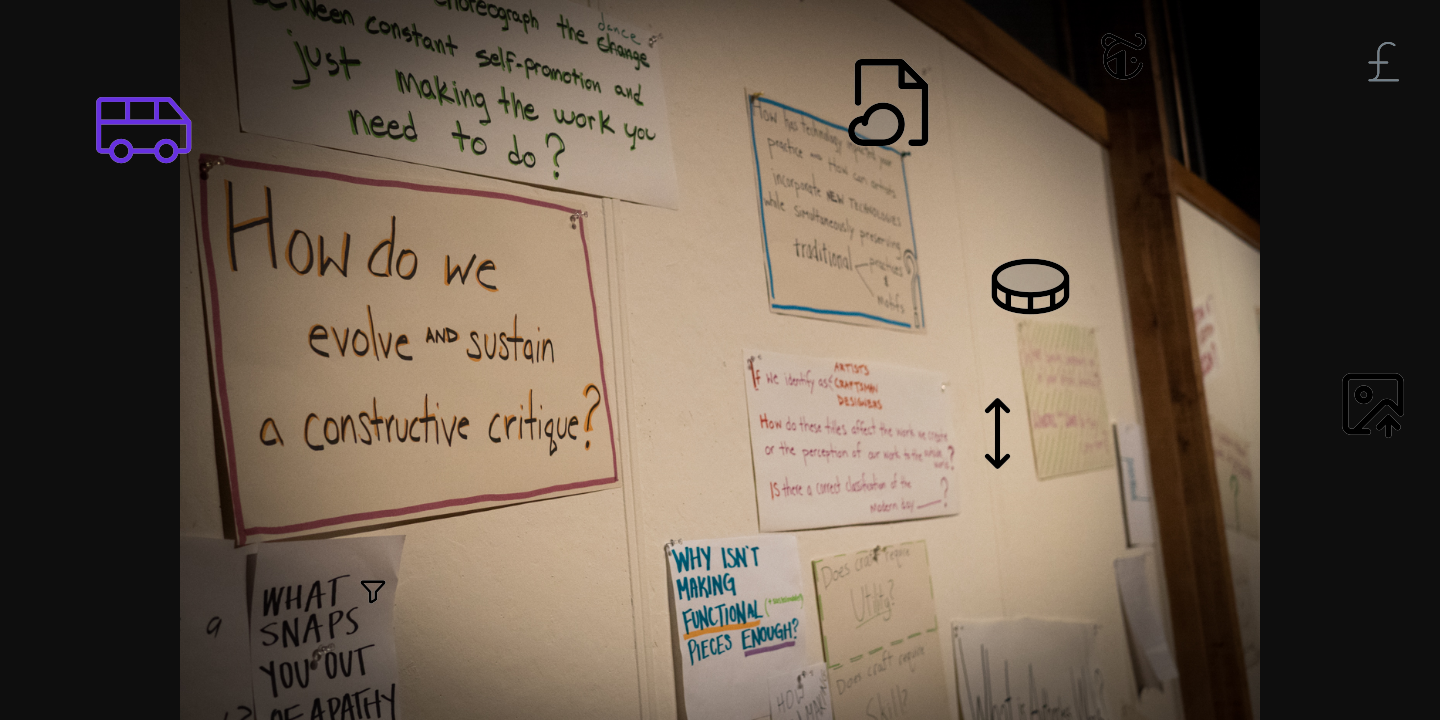 Image resolution: width=1440 pixels, height=720 pixels. I want to click on filter or sort content, so click(373, 591).